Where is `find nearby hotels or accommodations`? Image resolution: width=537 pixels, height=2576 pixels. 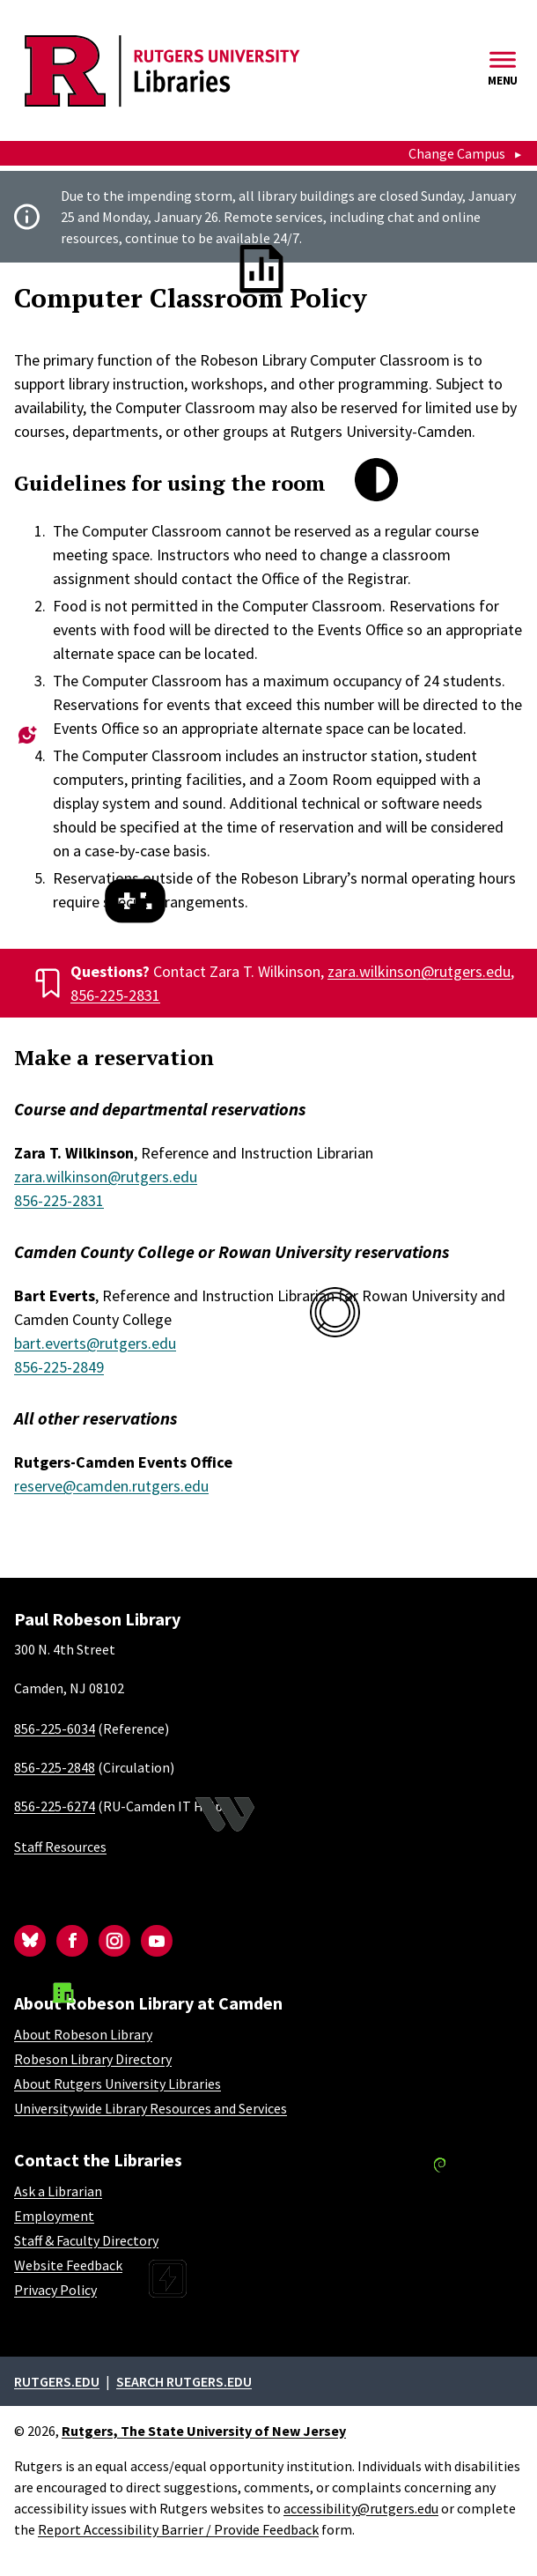
find nearby hotels or accommodations is located at coordinates (63, 1993).